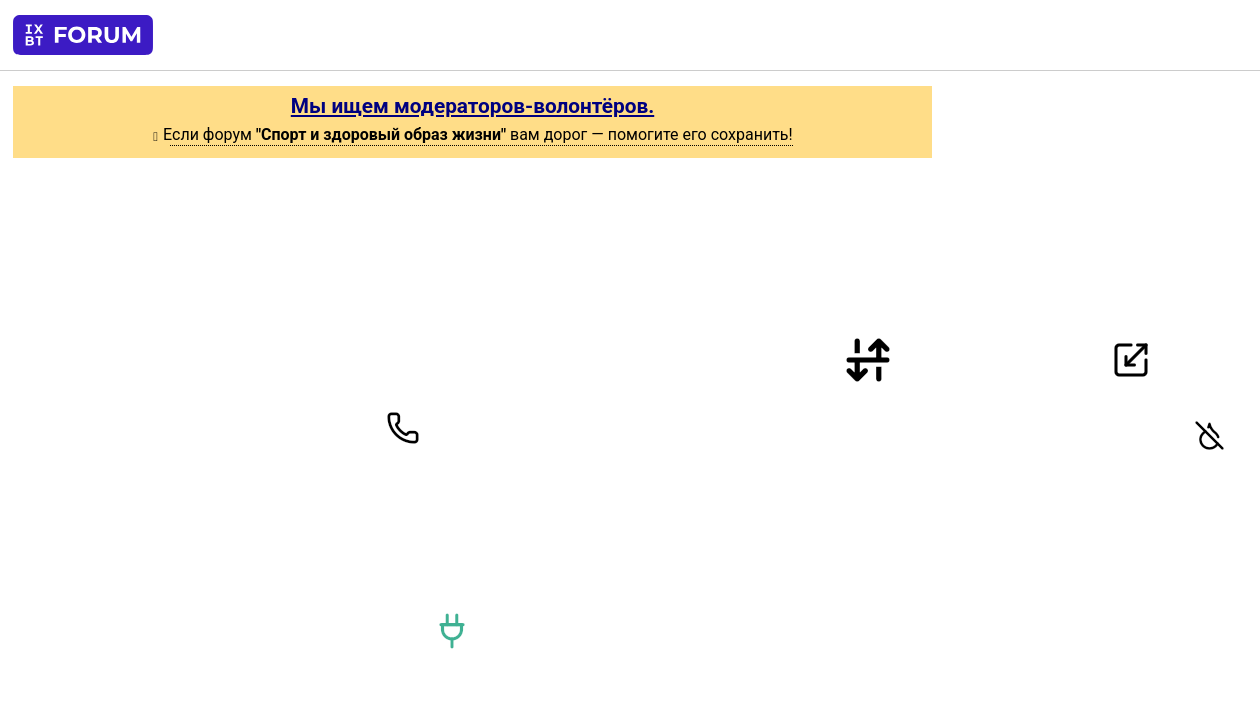 The width and height of the screenshot is (1260, 720). Describe the element at coordinates (868, 360) in the screenshot. I see `swap or exchange items between two lists` at that location.